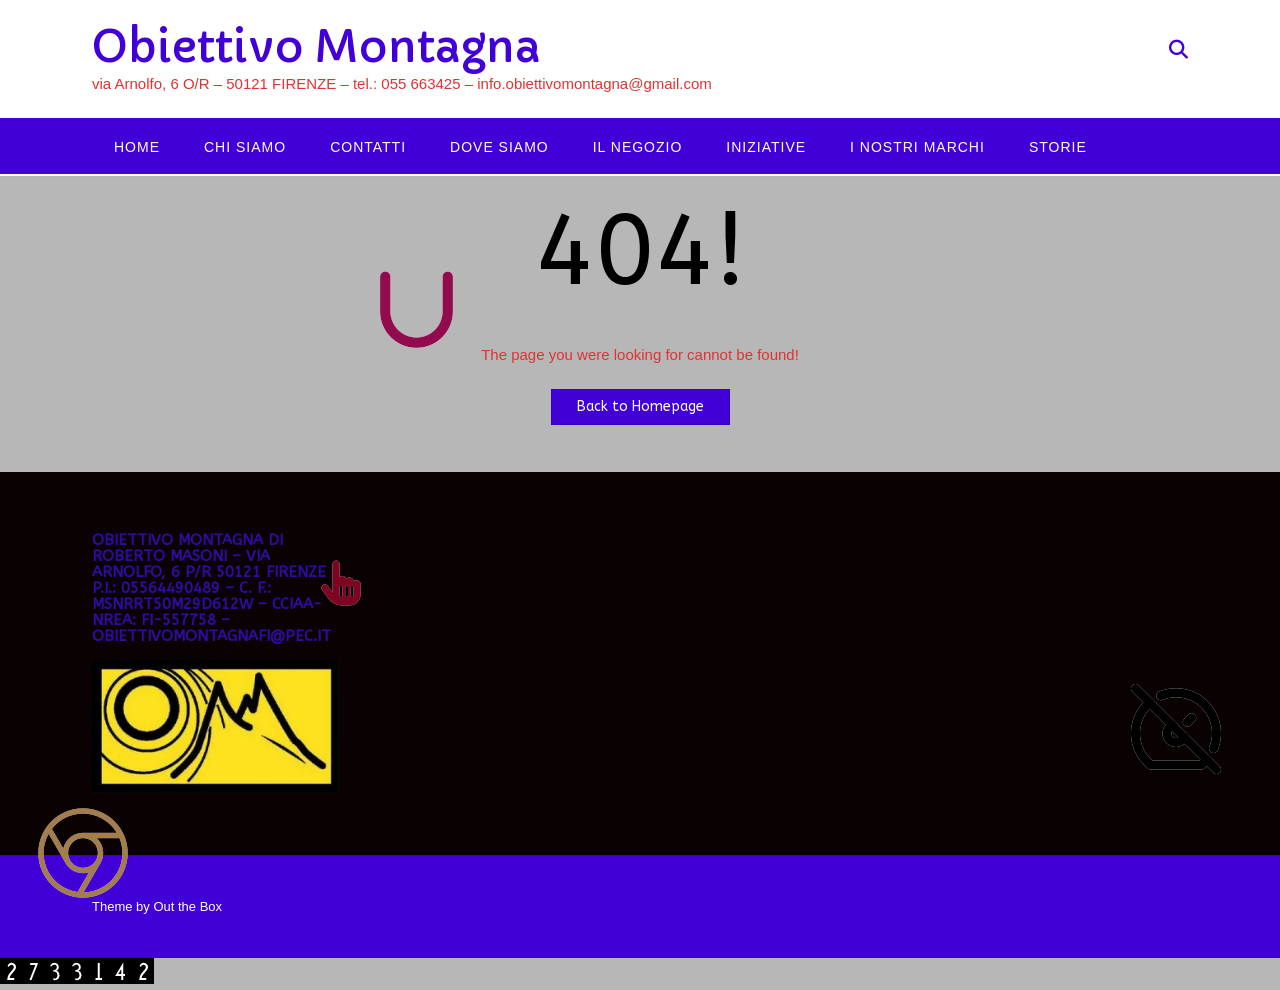  What do you see at coordinates (341, 583) in the screenshot?
I see `tap or click to select` at bounding box center [341, 583].